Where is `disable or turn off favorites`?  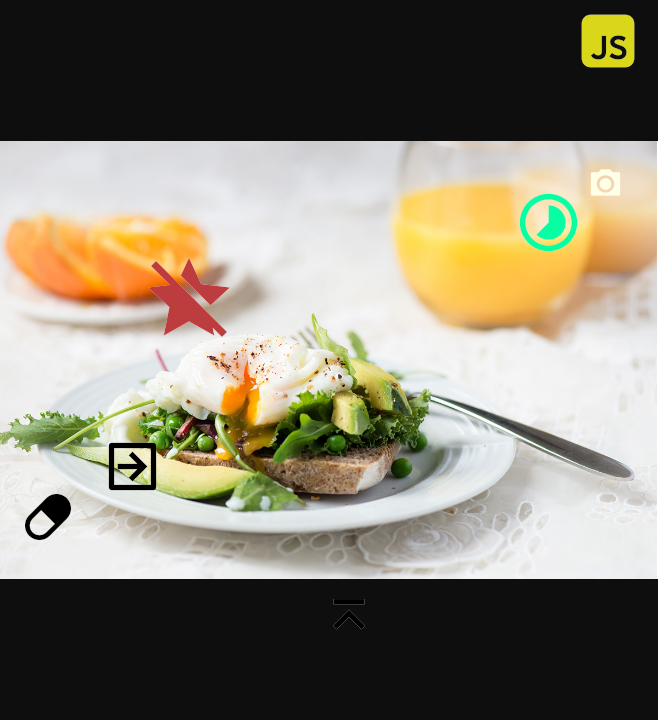
disable or turn off favorites is located at coordinates (189, 299).